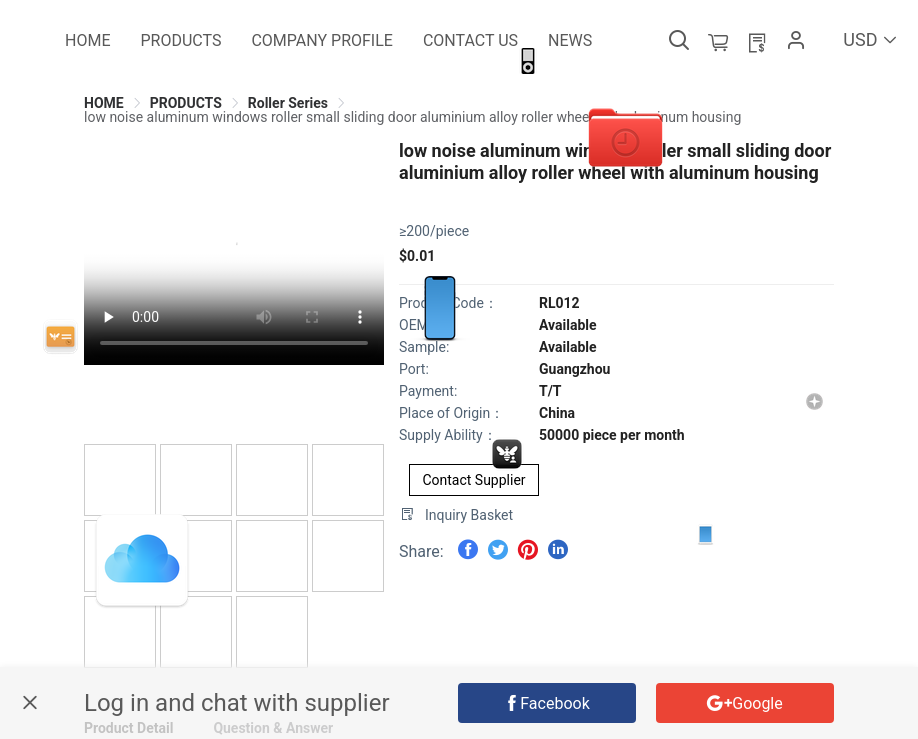  Describe the element at coordinates (705, 532) in the screenshot. I see `iPad mini device connected via cellular` at that location.